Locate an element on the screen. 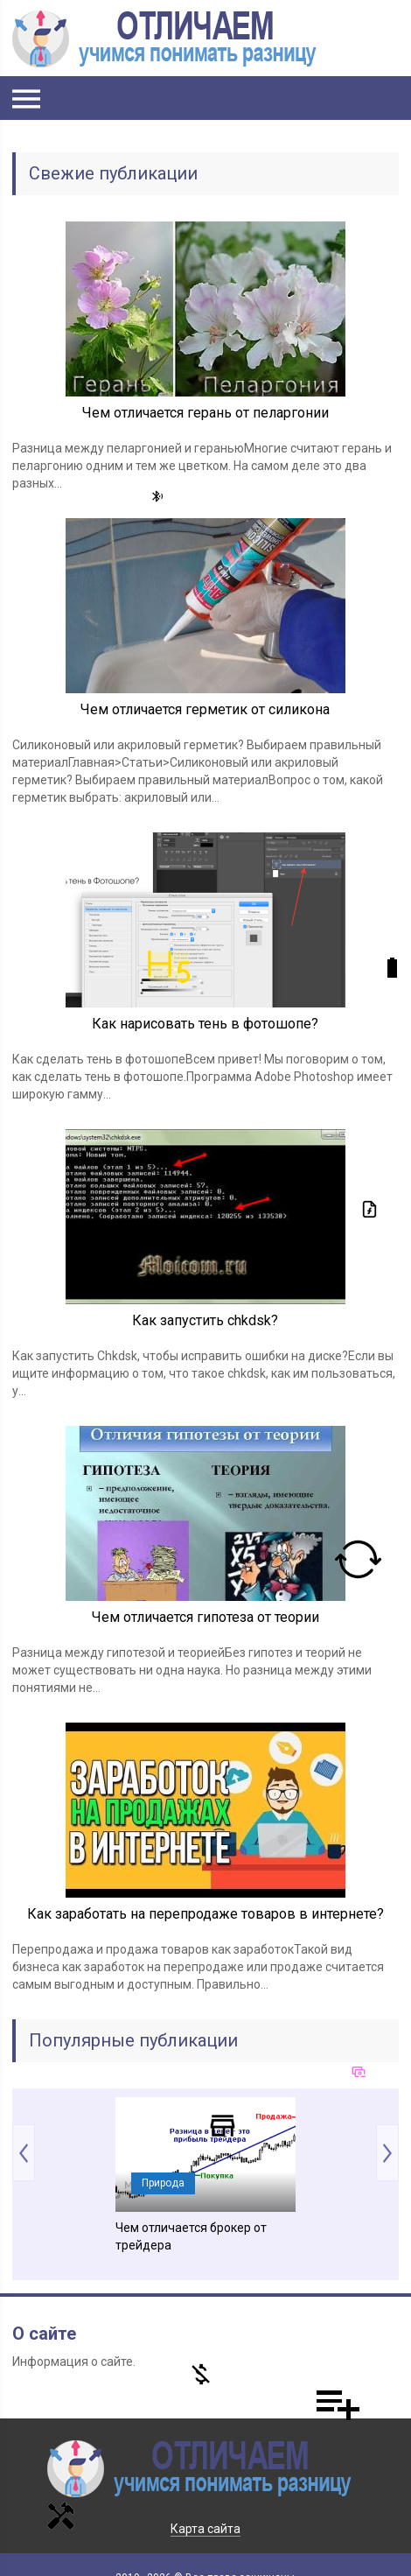  indicates current battery level is located at coordinates (392, 967).